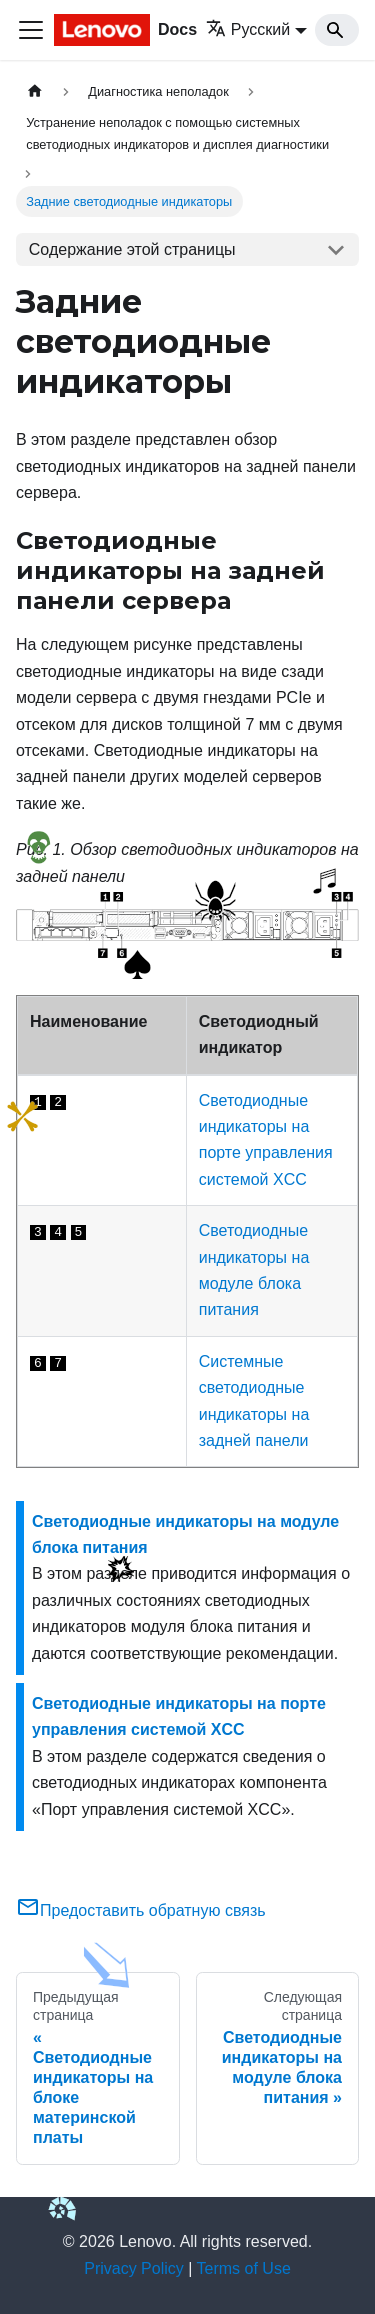 The height and width of the screenshot is (2314, 375). I want to click on decorative shell or fossil collectible item, so click(62, 2208).